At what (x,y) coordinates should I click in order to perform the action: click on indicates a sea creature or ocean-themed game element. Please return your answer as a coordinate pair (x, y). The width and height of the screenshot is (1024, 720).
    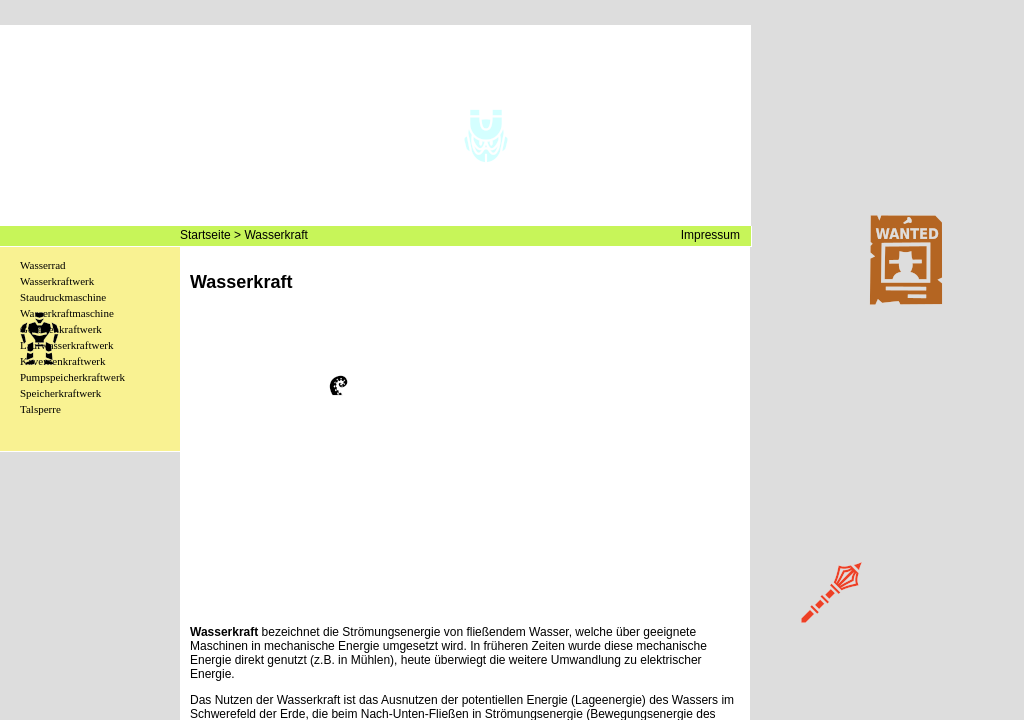
    Looking at the image, I should click on (338, 385).